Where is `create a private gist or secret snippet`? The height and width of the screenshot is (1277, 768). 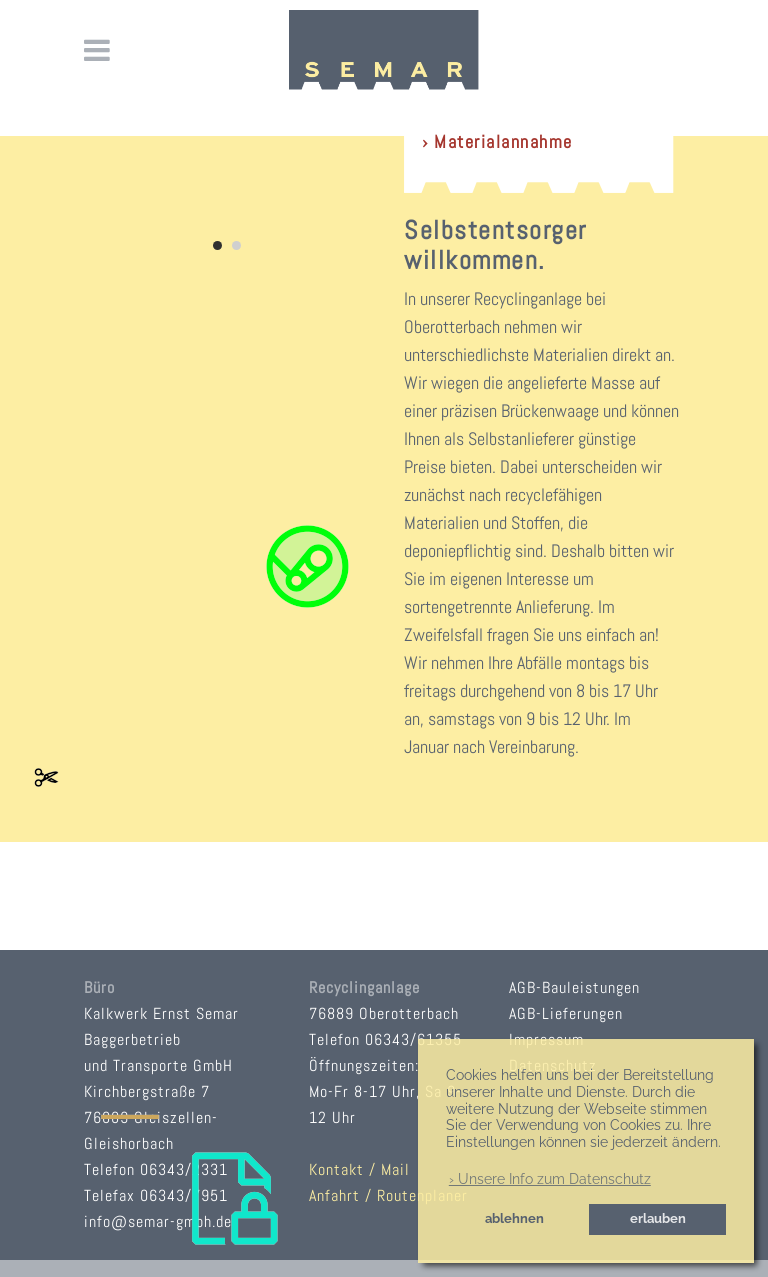 create a private gist or secret snippet is located at coordinates (231, 1198).